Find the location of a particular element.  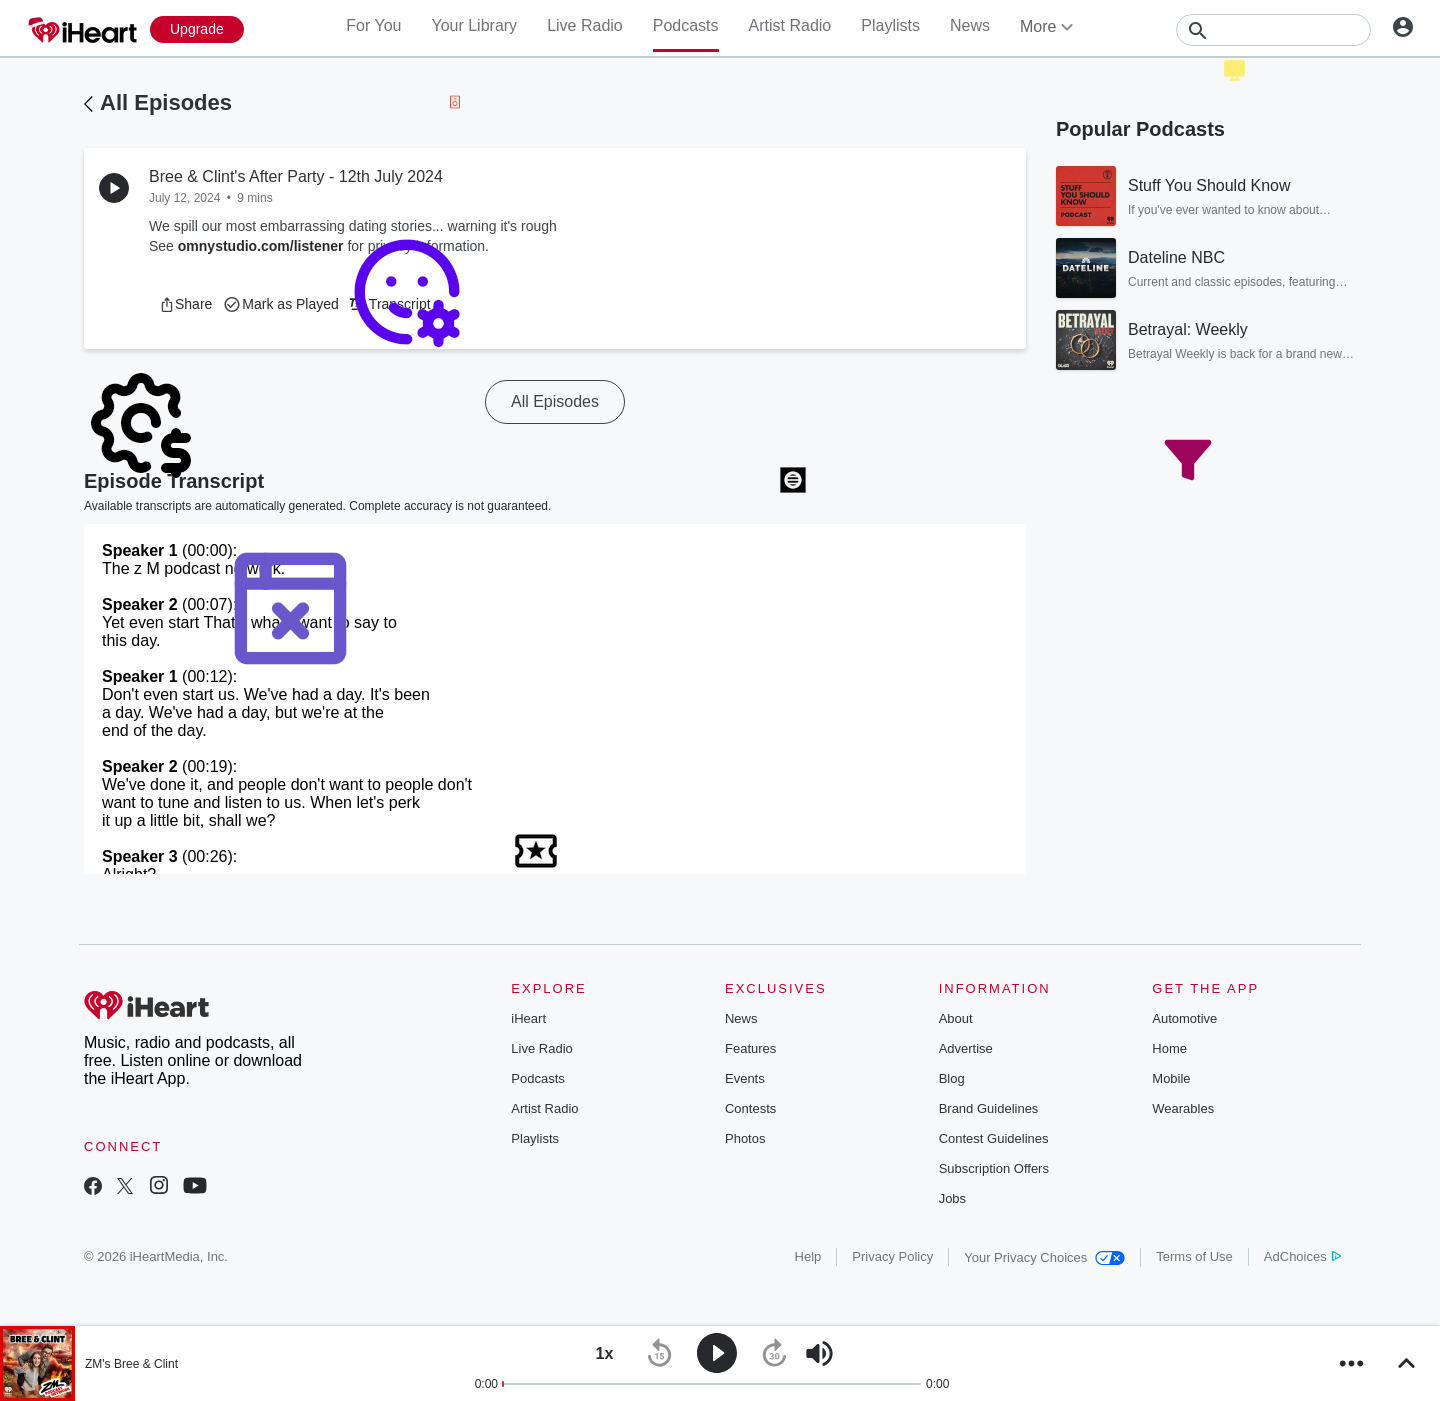

customize emoji or reaction settings is located at coordinates (407, 292).